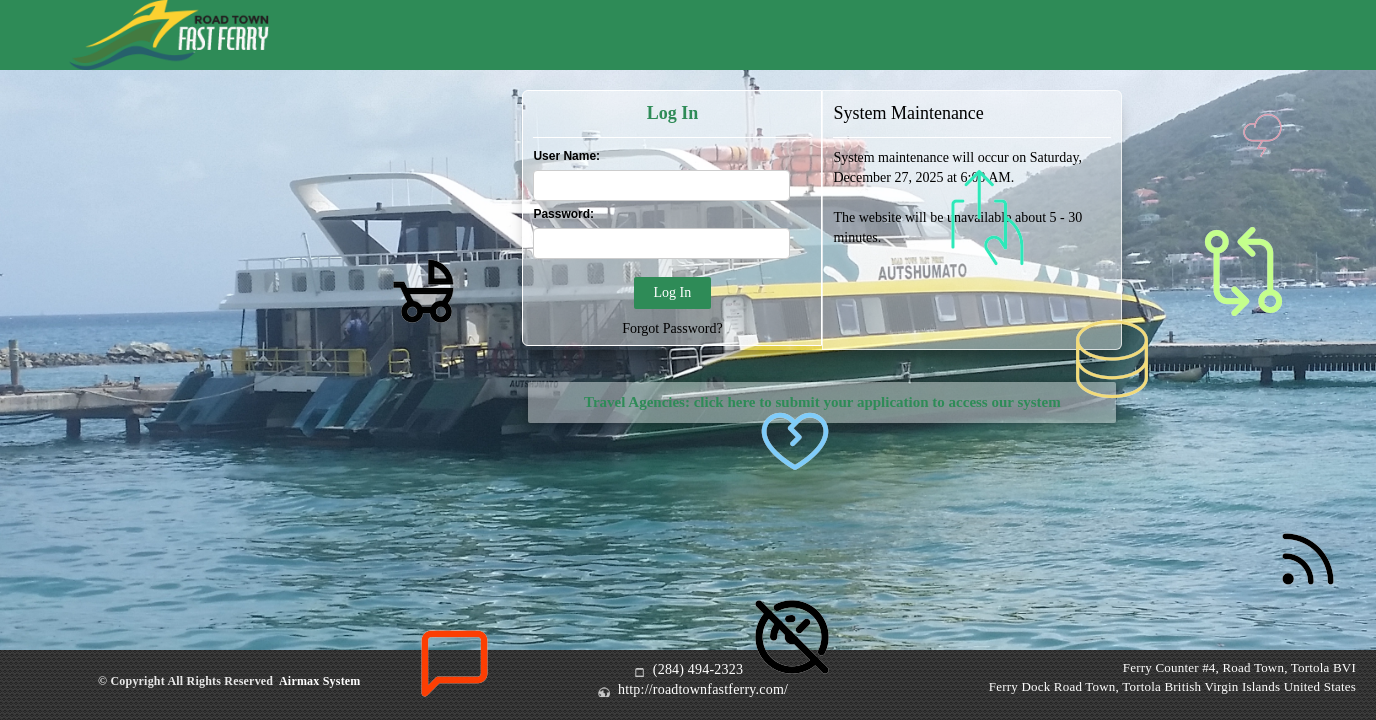 The image size is (1376, 720). Describe the element at coordinates (425, 291) in the screenshot. I see `indicates child-friendly or family-friendly location` at that location.